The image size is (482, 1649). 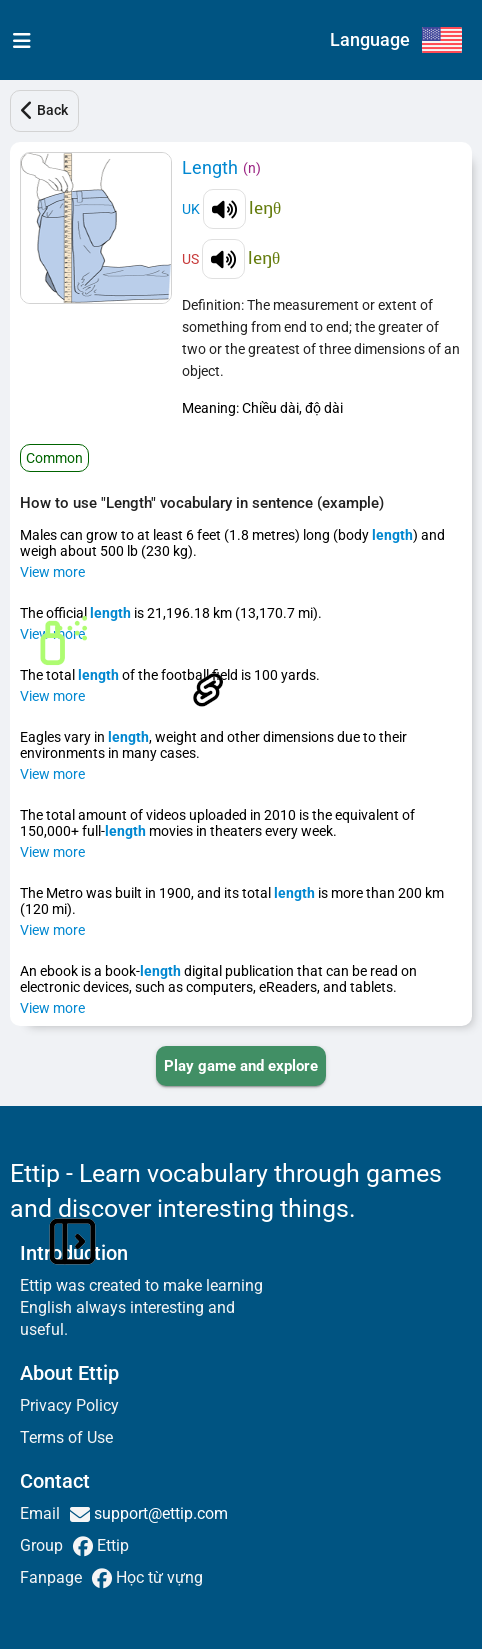 I want to click on link to Svelte framework documentation or resources, so click(x=209, y=689).